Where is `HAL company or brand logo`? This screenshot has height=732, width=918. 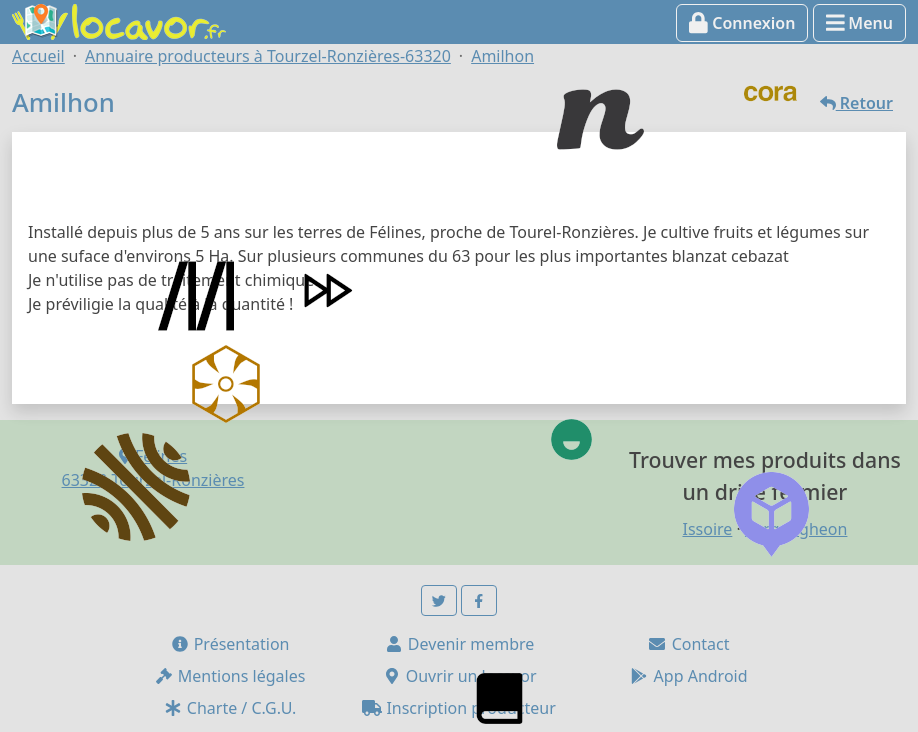
HAL company or brand logo is located at coordinates (136, 487).